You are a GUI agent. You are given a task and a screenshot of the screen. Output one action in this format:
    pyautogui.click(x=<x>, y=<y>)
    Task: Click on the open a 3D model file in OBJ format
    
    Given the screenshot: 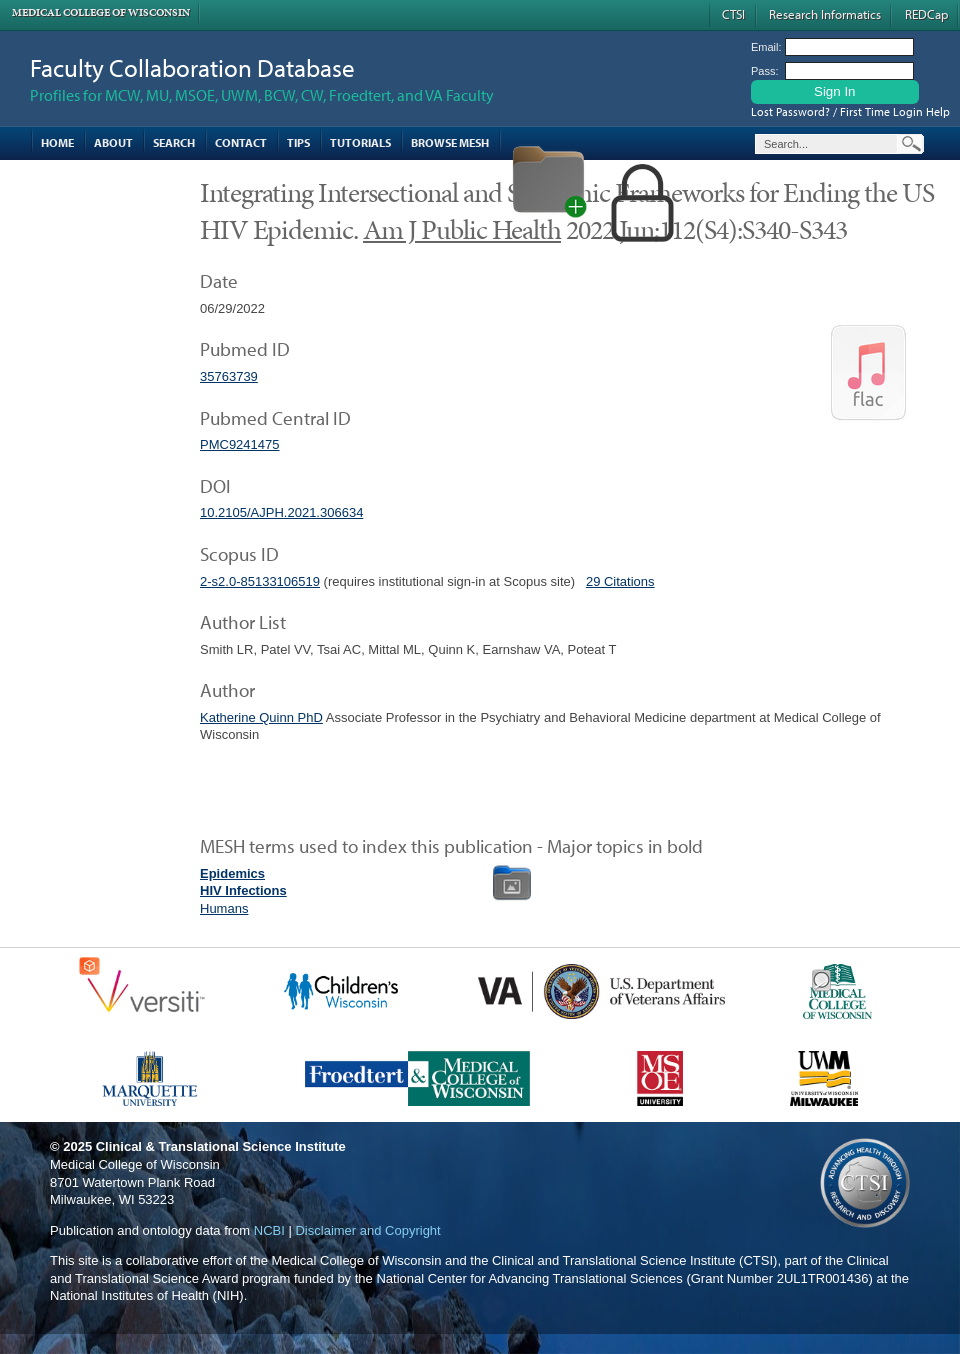 What is the action you would take?
    pyautogui.click(x=89, y=965)
    